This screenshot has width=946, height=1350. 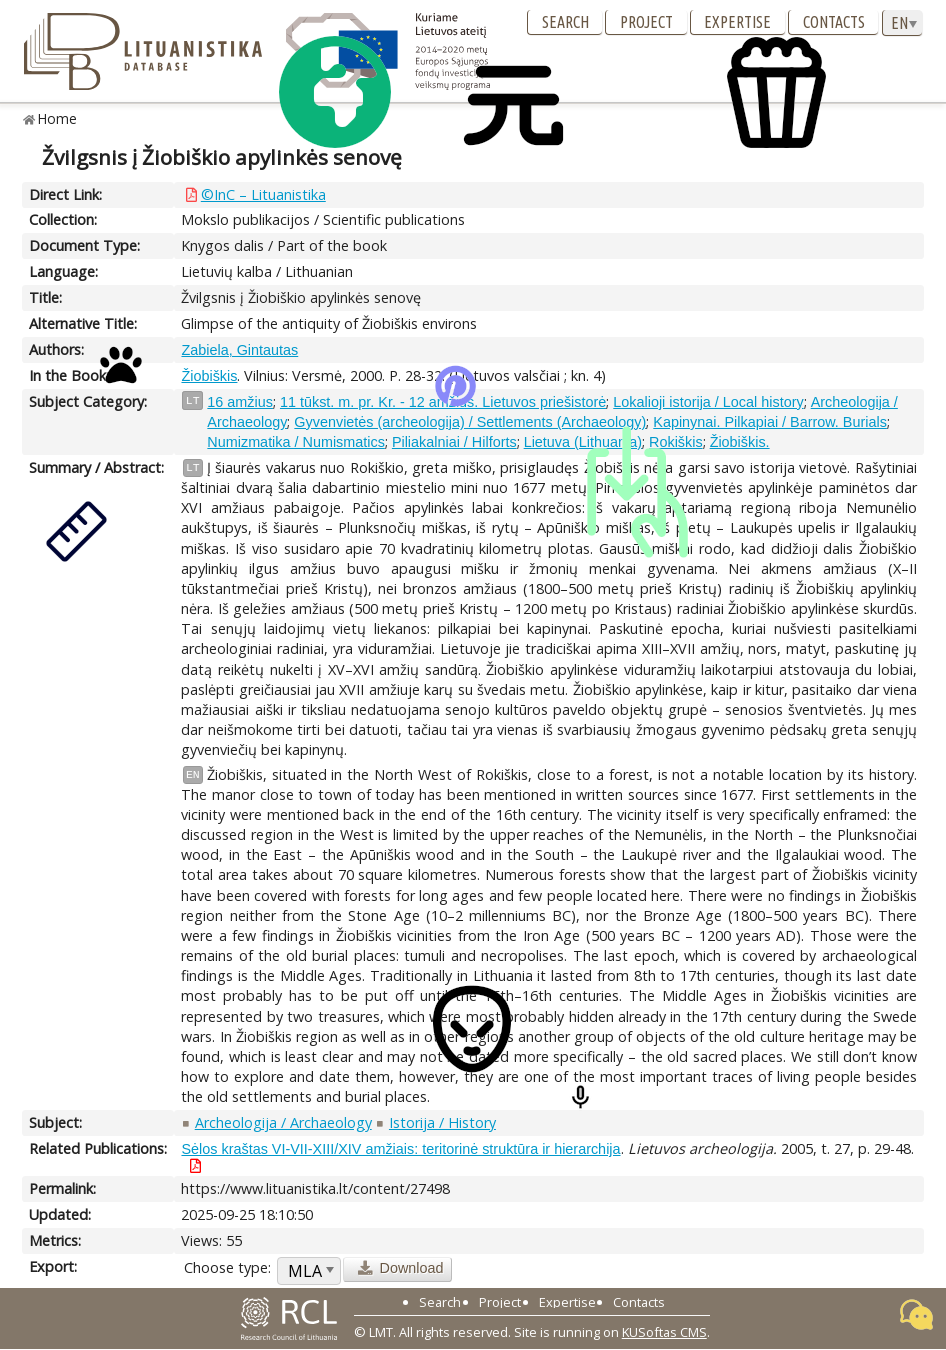 What do you see at coordinates (335, 92) in the screenshot?
I see `select africa region or language` at bounding box center [335, 92].